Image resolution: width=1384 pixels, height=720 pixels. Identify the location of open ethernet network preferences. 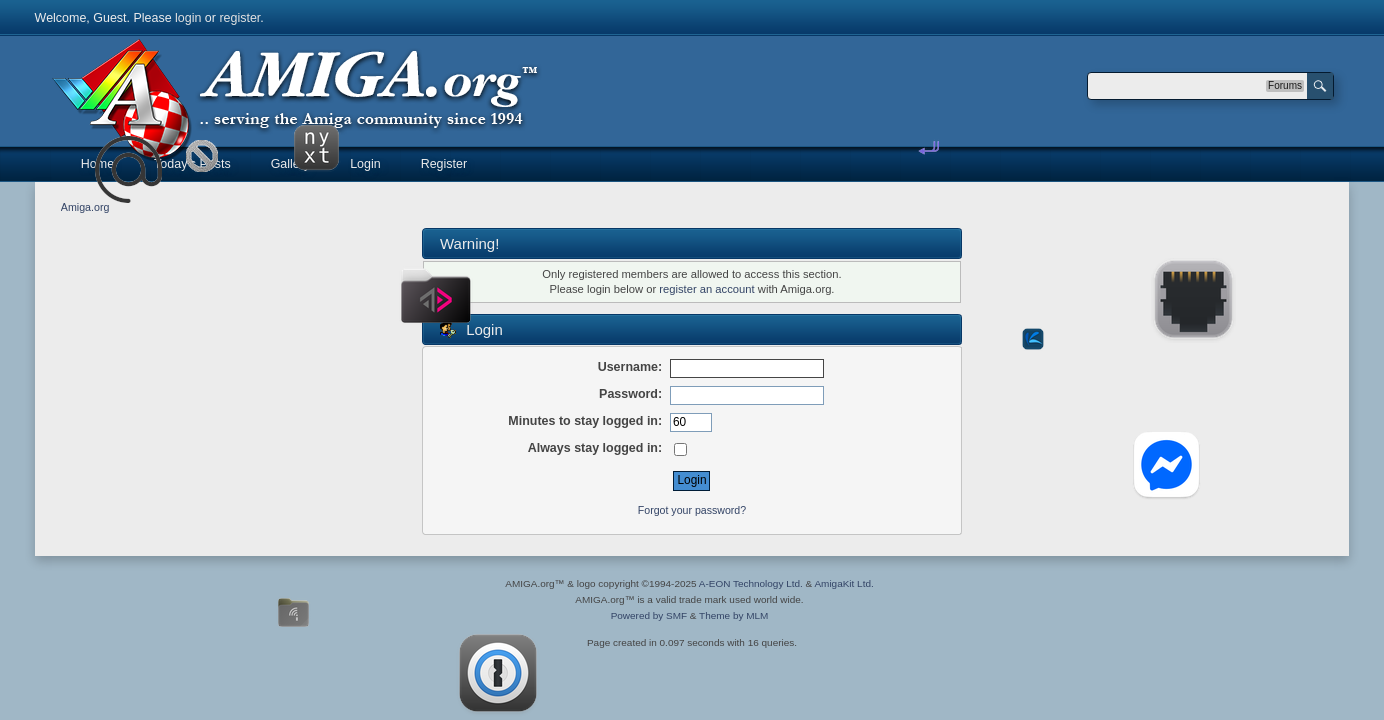
(1193, 300).